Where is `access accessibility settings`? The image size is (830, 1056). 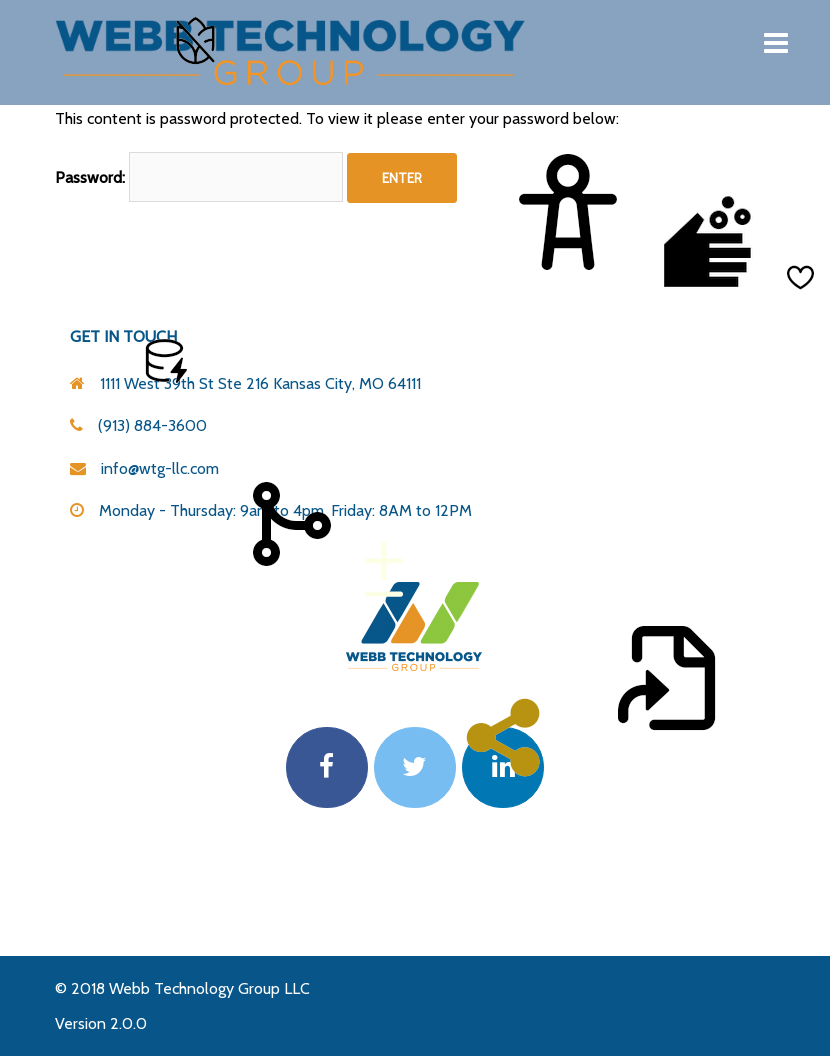 access accessibility settings is located at coordinates (568, 212).